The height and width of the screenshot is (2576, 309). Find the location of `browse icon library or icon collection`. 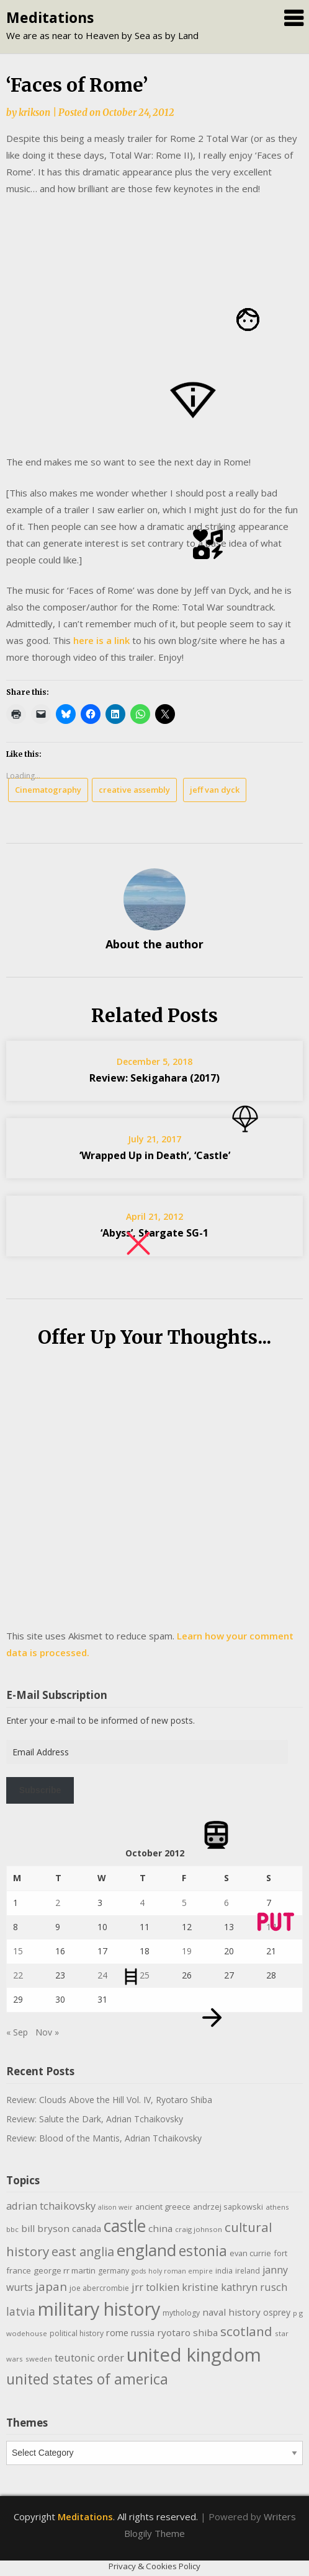

browse icon library or icon collection is located at coordinates (208, 544).